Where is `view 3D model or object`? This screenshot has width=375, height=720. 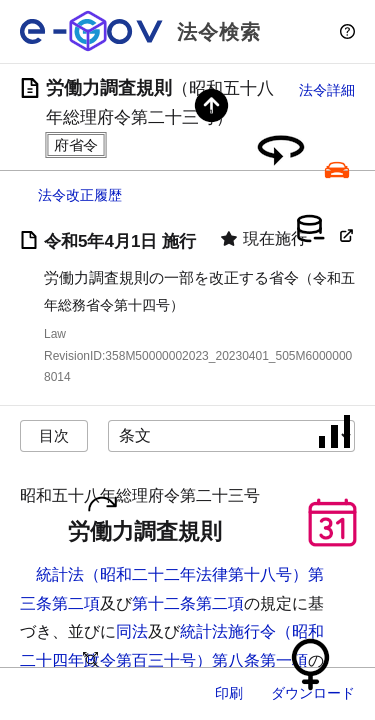 view 3D model or object is located at coordinates (88, 31).